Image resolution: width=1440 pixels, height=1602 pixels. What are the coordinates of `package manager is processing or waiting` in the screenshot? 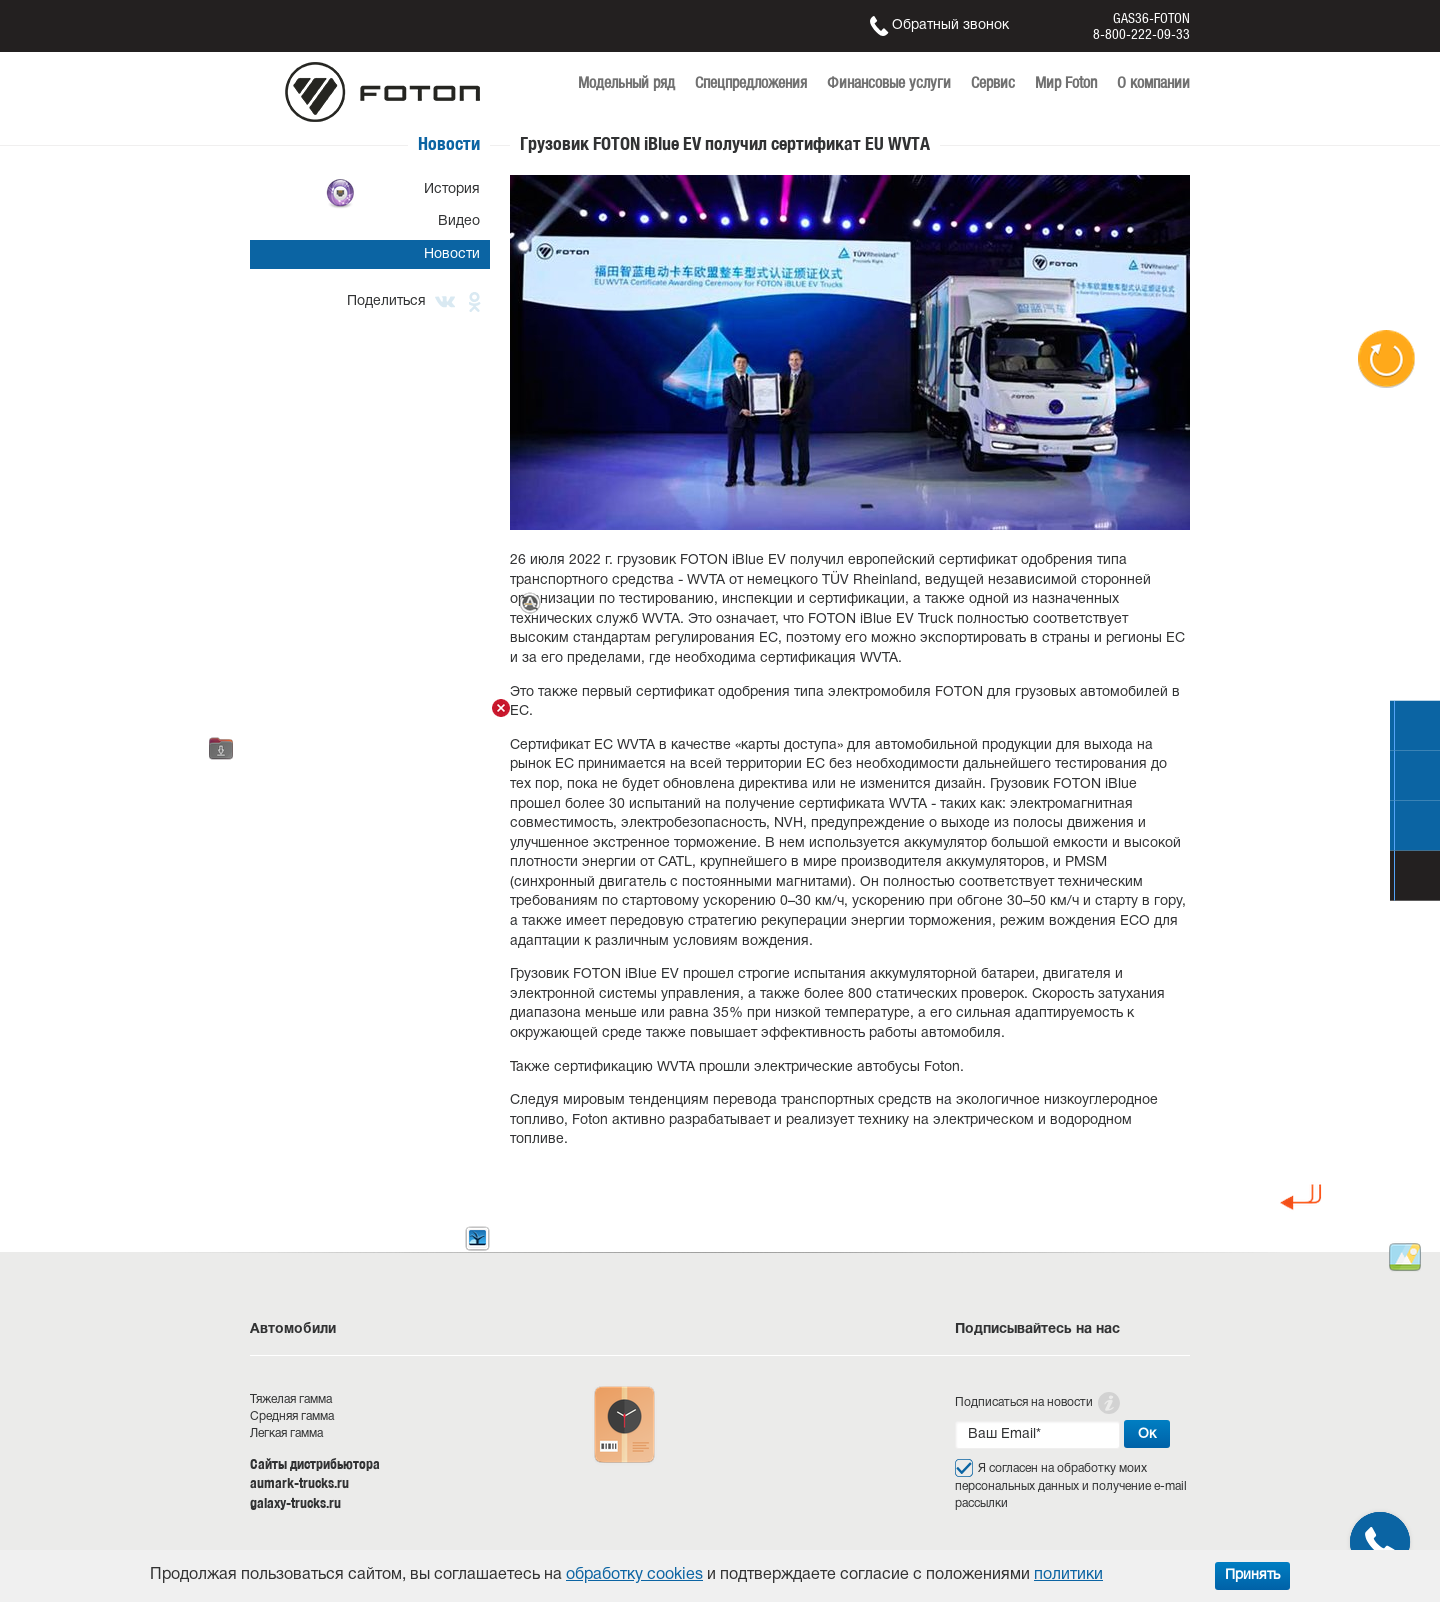 It's located at (624, 1424).